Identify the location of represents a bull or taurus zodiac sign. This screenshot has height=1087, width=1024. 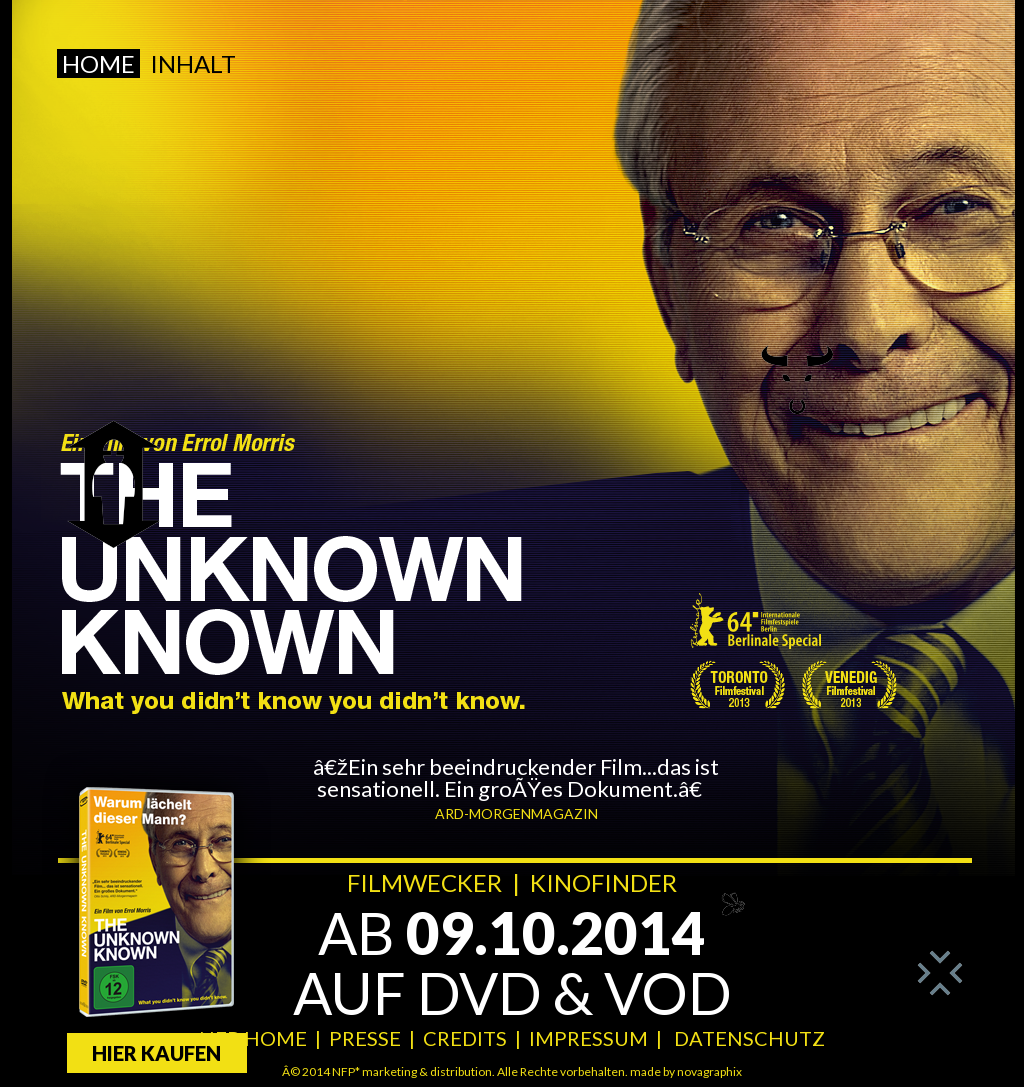
(797, 380).